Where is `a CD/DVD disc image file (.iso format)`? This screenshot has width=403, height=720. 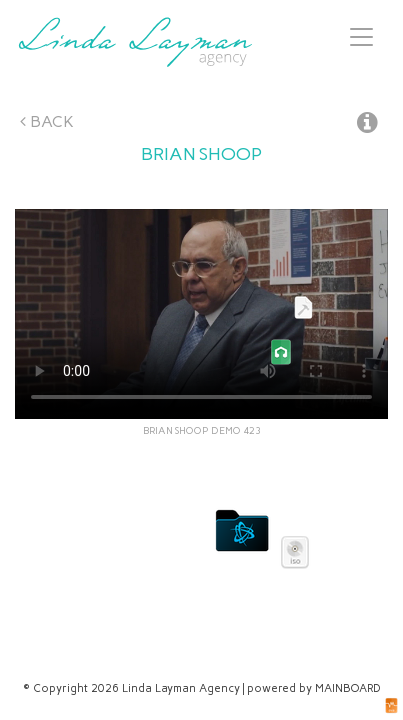 a CD/DVD disc image file (.iso format) is located at coordinates (295, 552).